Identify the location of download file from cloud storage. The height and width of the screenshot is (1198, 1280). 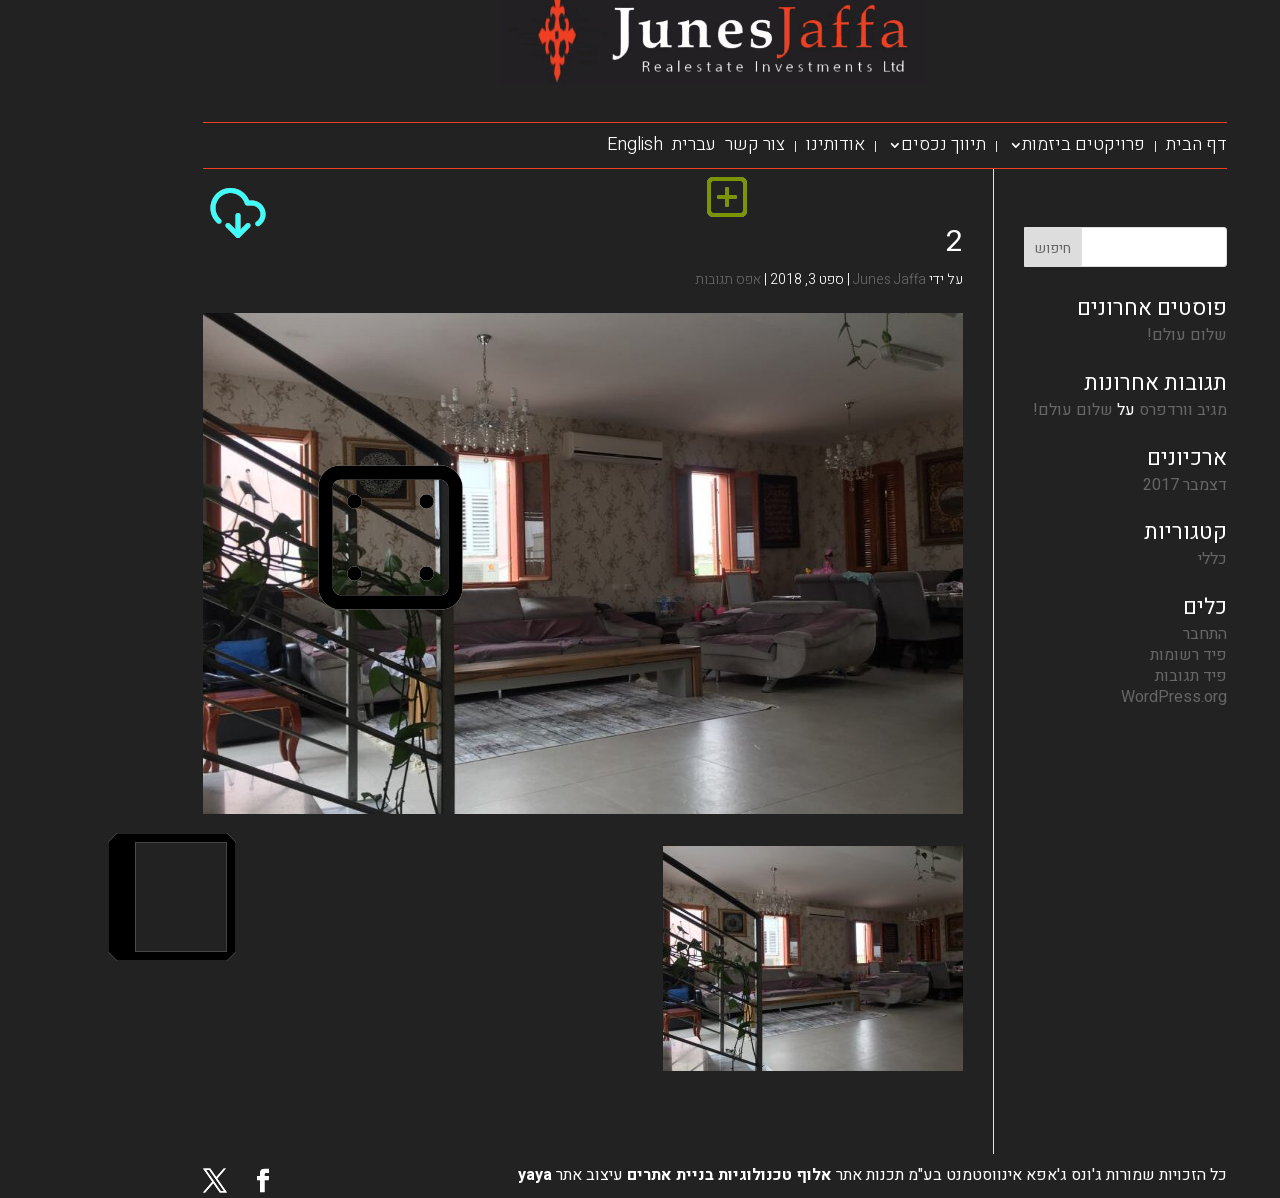
(238, 213).